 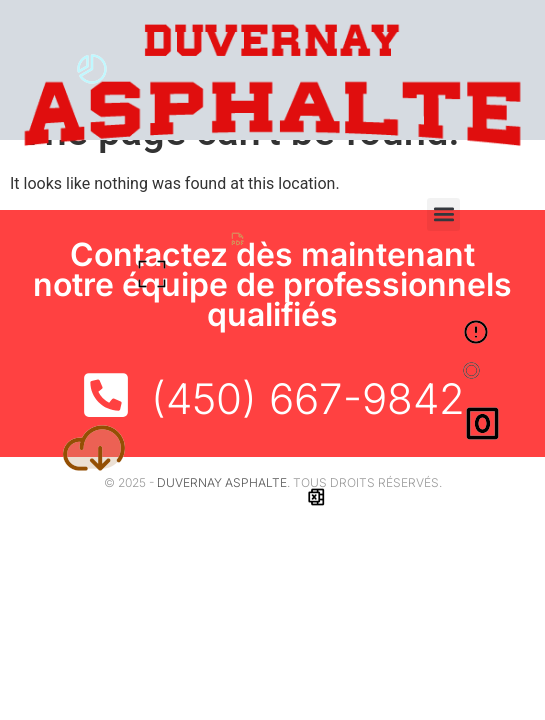 What do you see at coordinates (482, 423) in the screenshot?
I see `indicates zero items or count` at bounding box center [482, 423].